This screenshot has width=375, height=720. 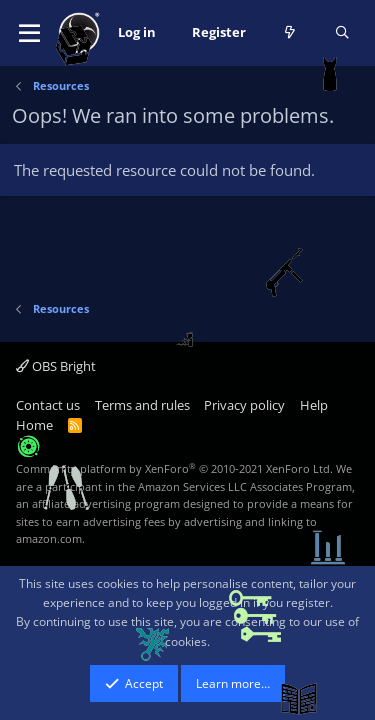 What do you see at coordinates (152, 644) in the screenshot?
I see `access quick repair or maintenance tools` at bounding box center [152, 644].